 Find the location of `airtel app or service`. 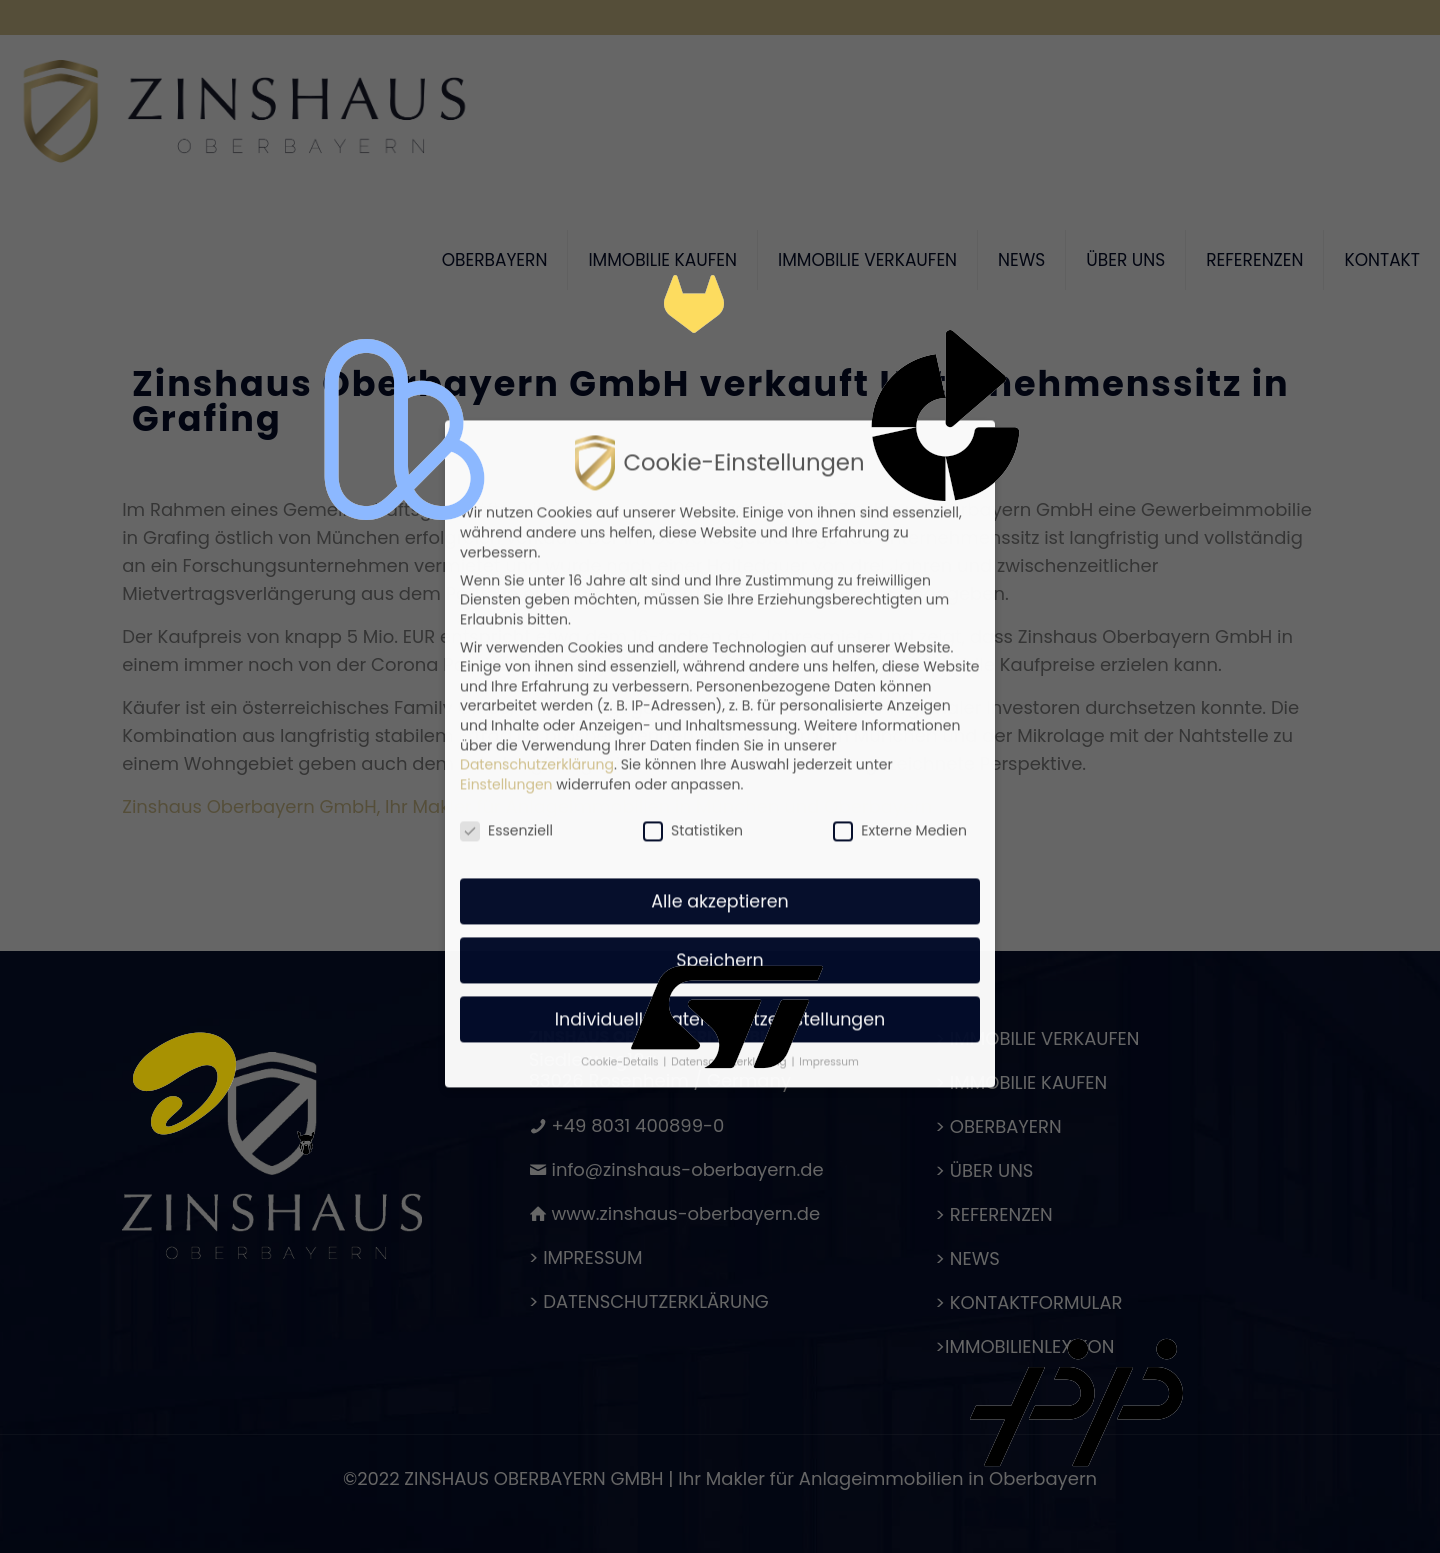

airtel app or service is located at coordinates (184, 1083).